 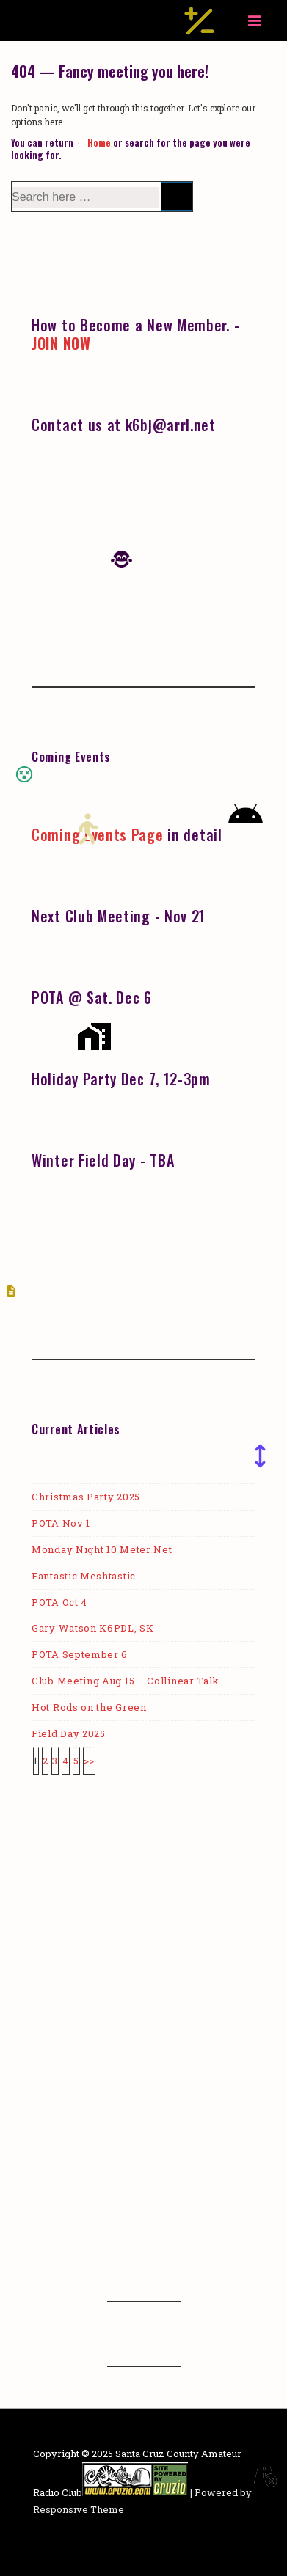 What do you see at coordinates (11, 1291) in the screenshot?
I see `view document details` at bounding box center [11, 1291].